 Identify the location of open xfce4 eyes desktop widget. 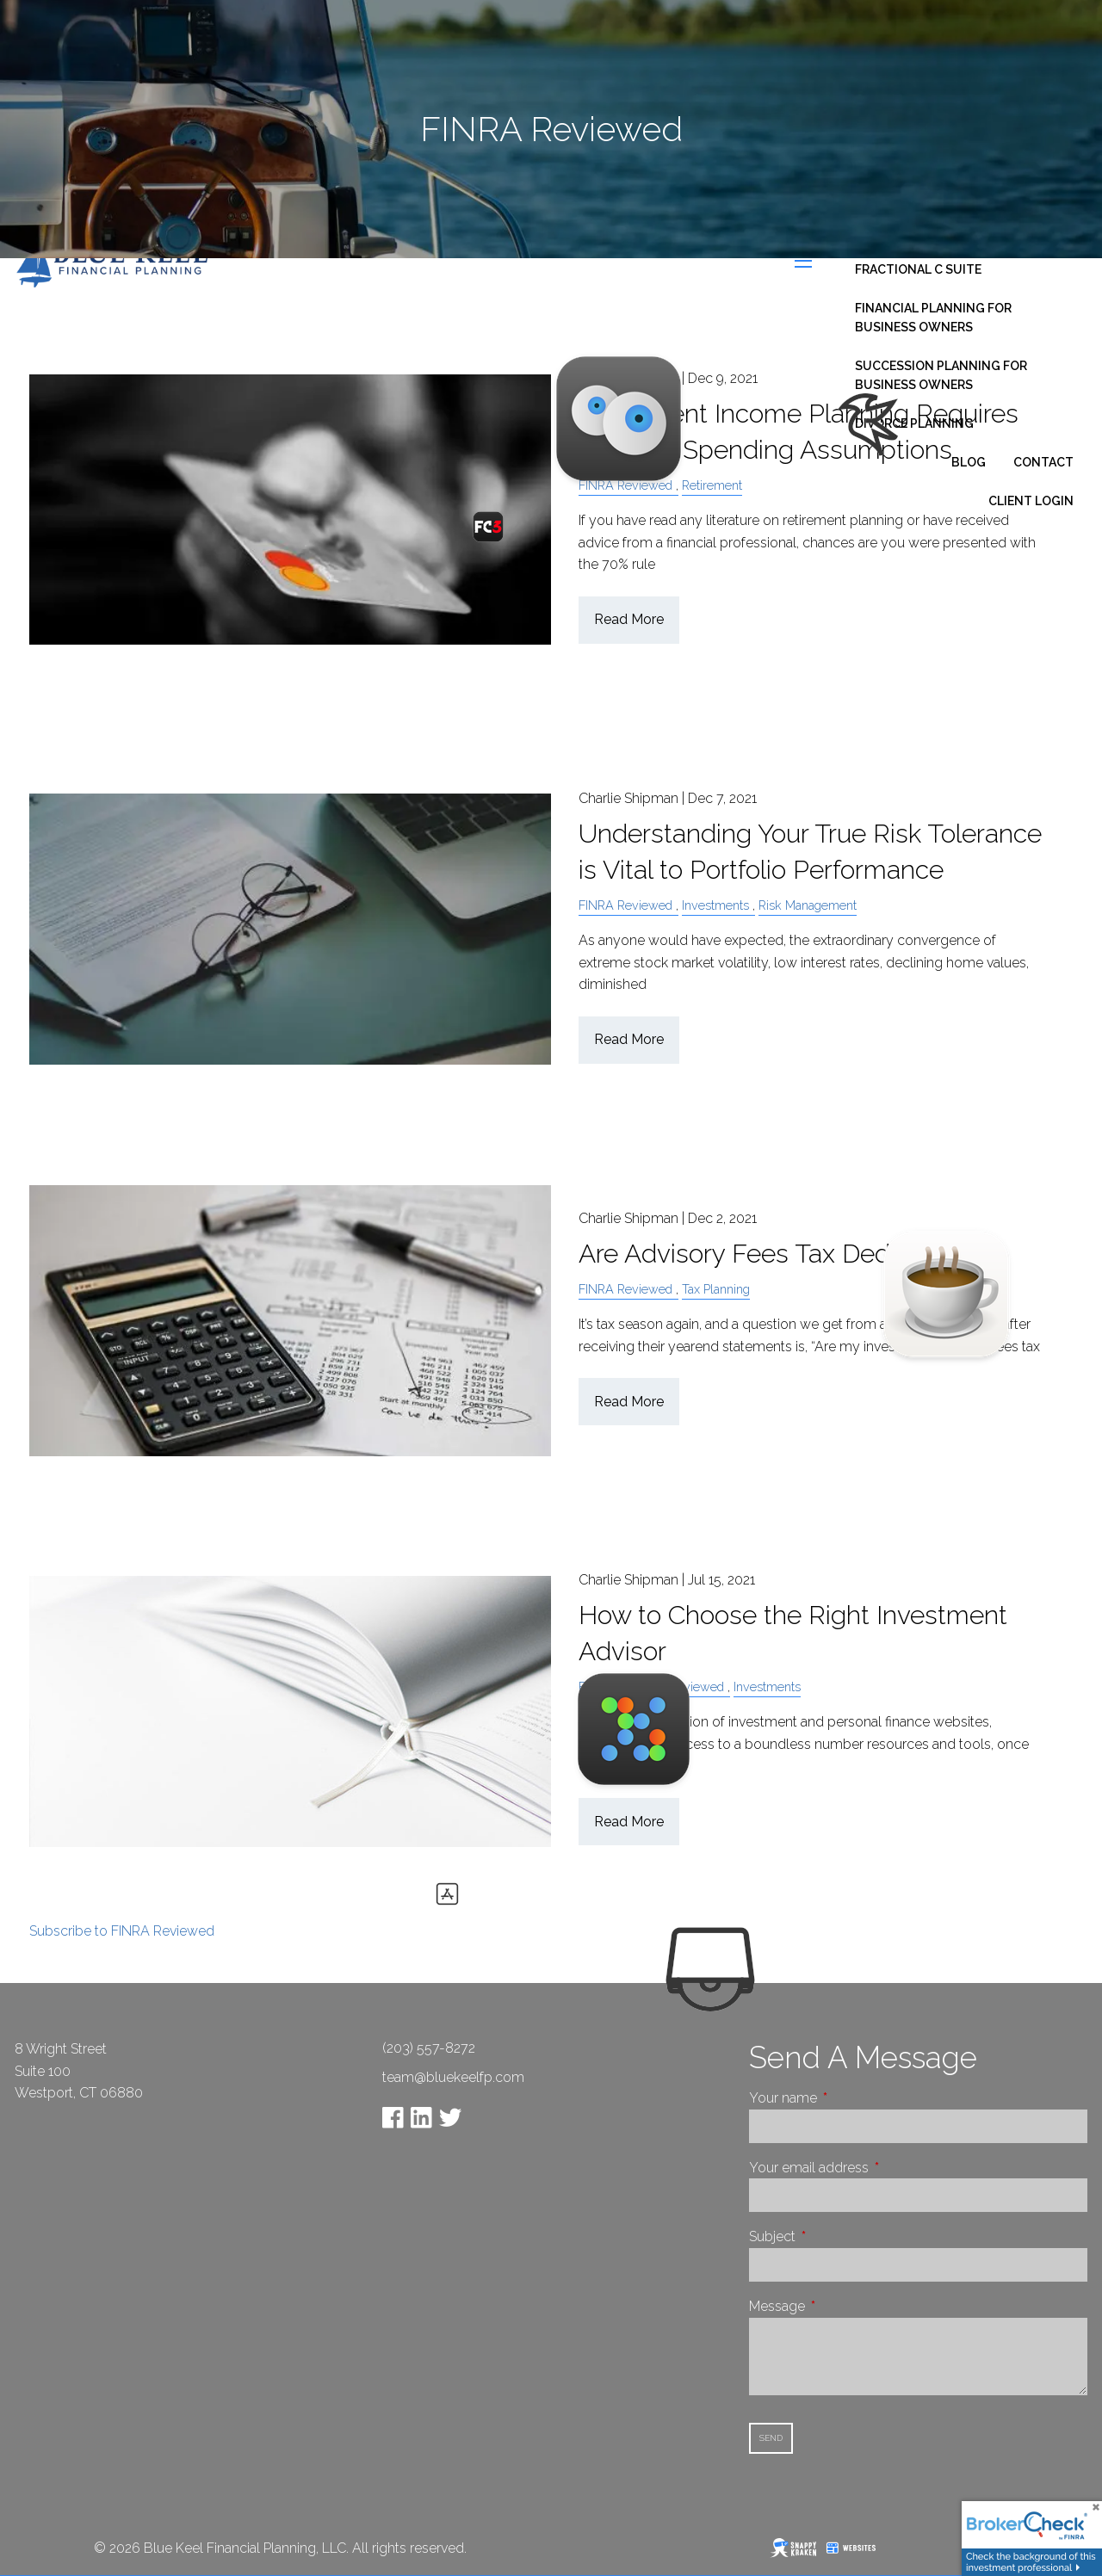
(618, 418).